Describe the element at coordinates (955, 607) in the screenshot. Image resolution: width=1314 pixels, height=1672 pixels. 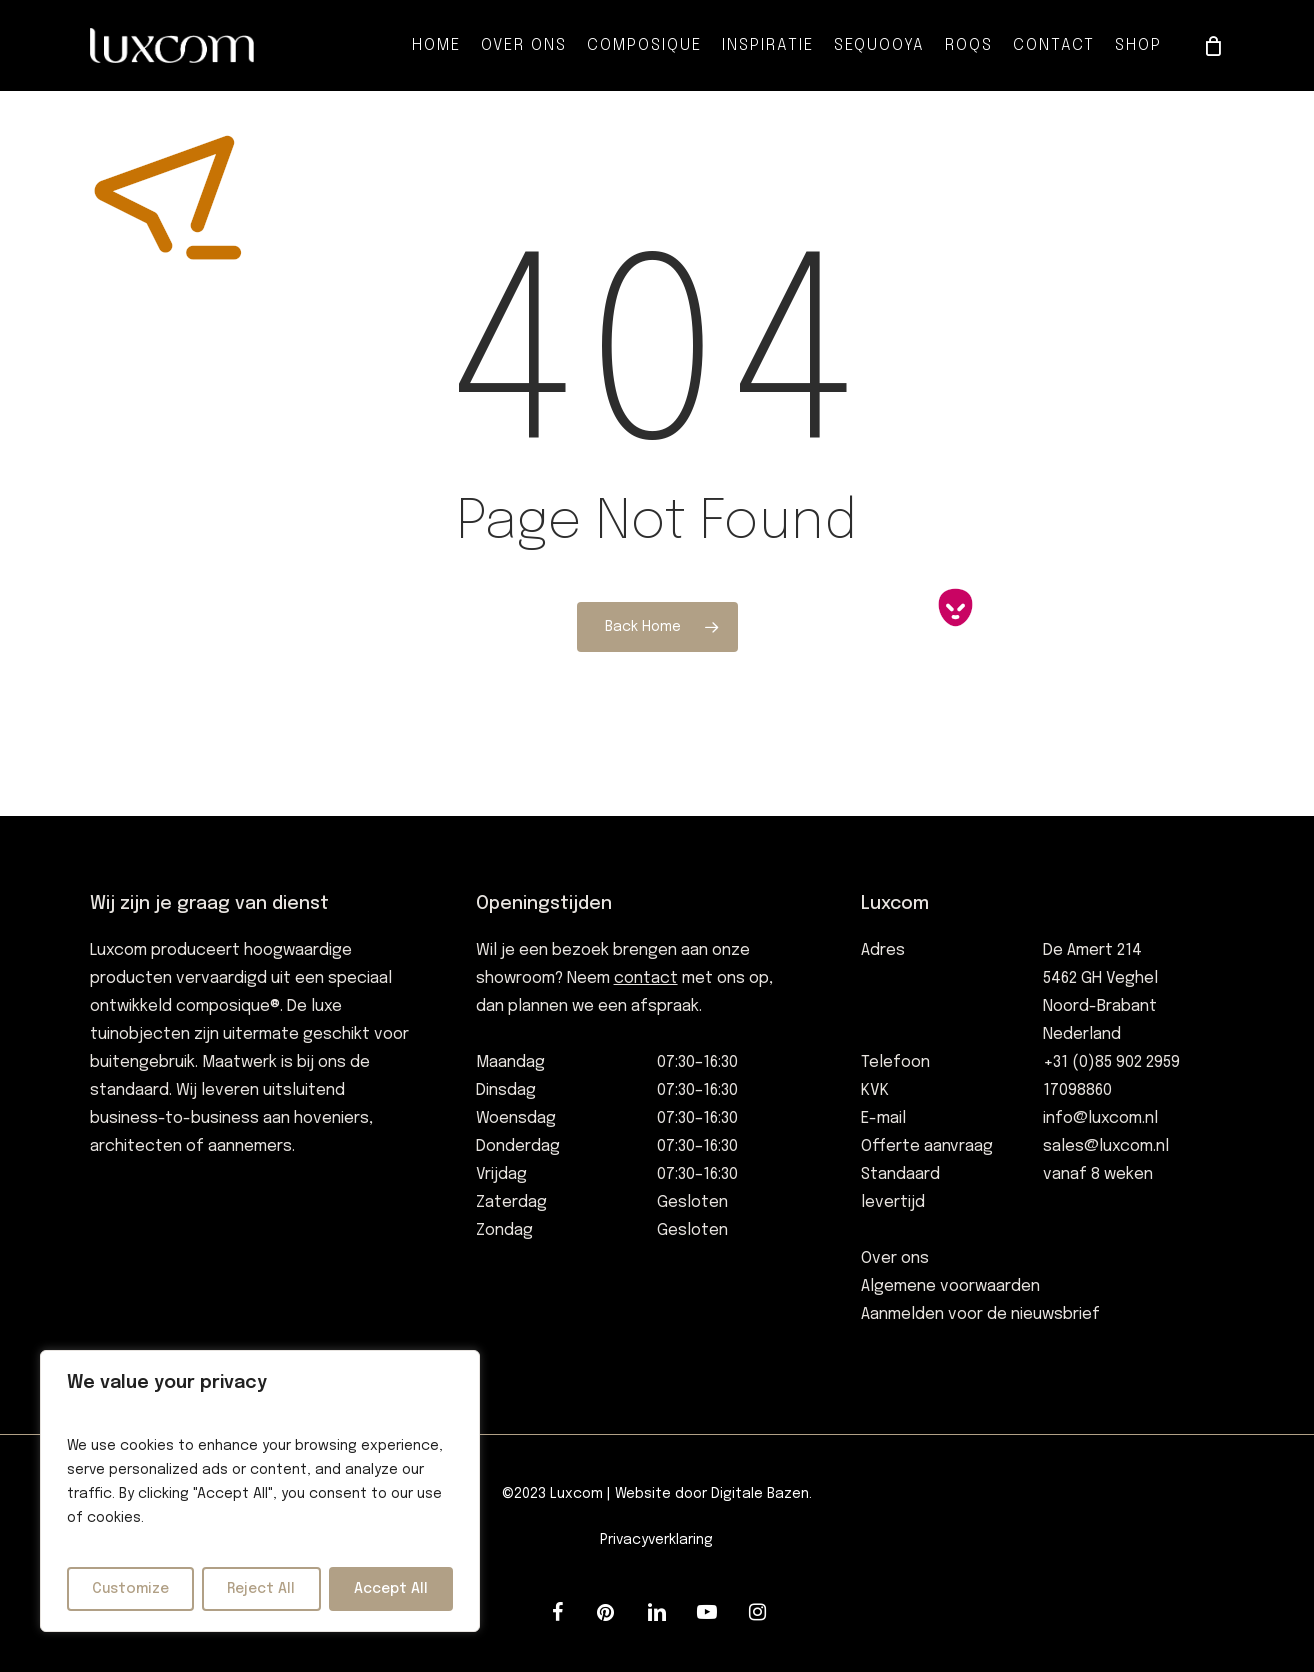
I see `access sci-fi or space-themed content` at that location.